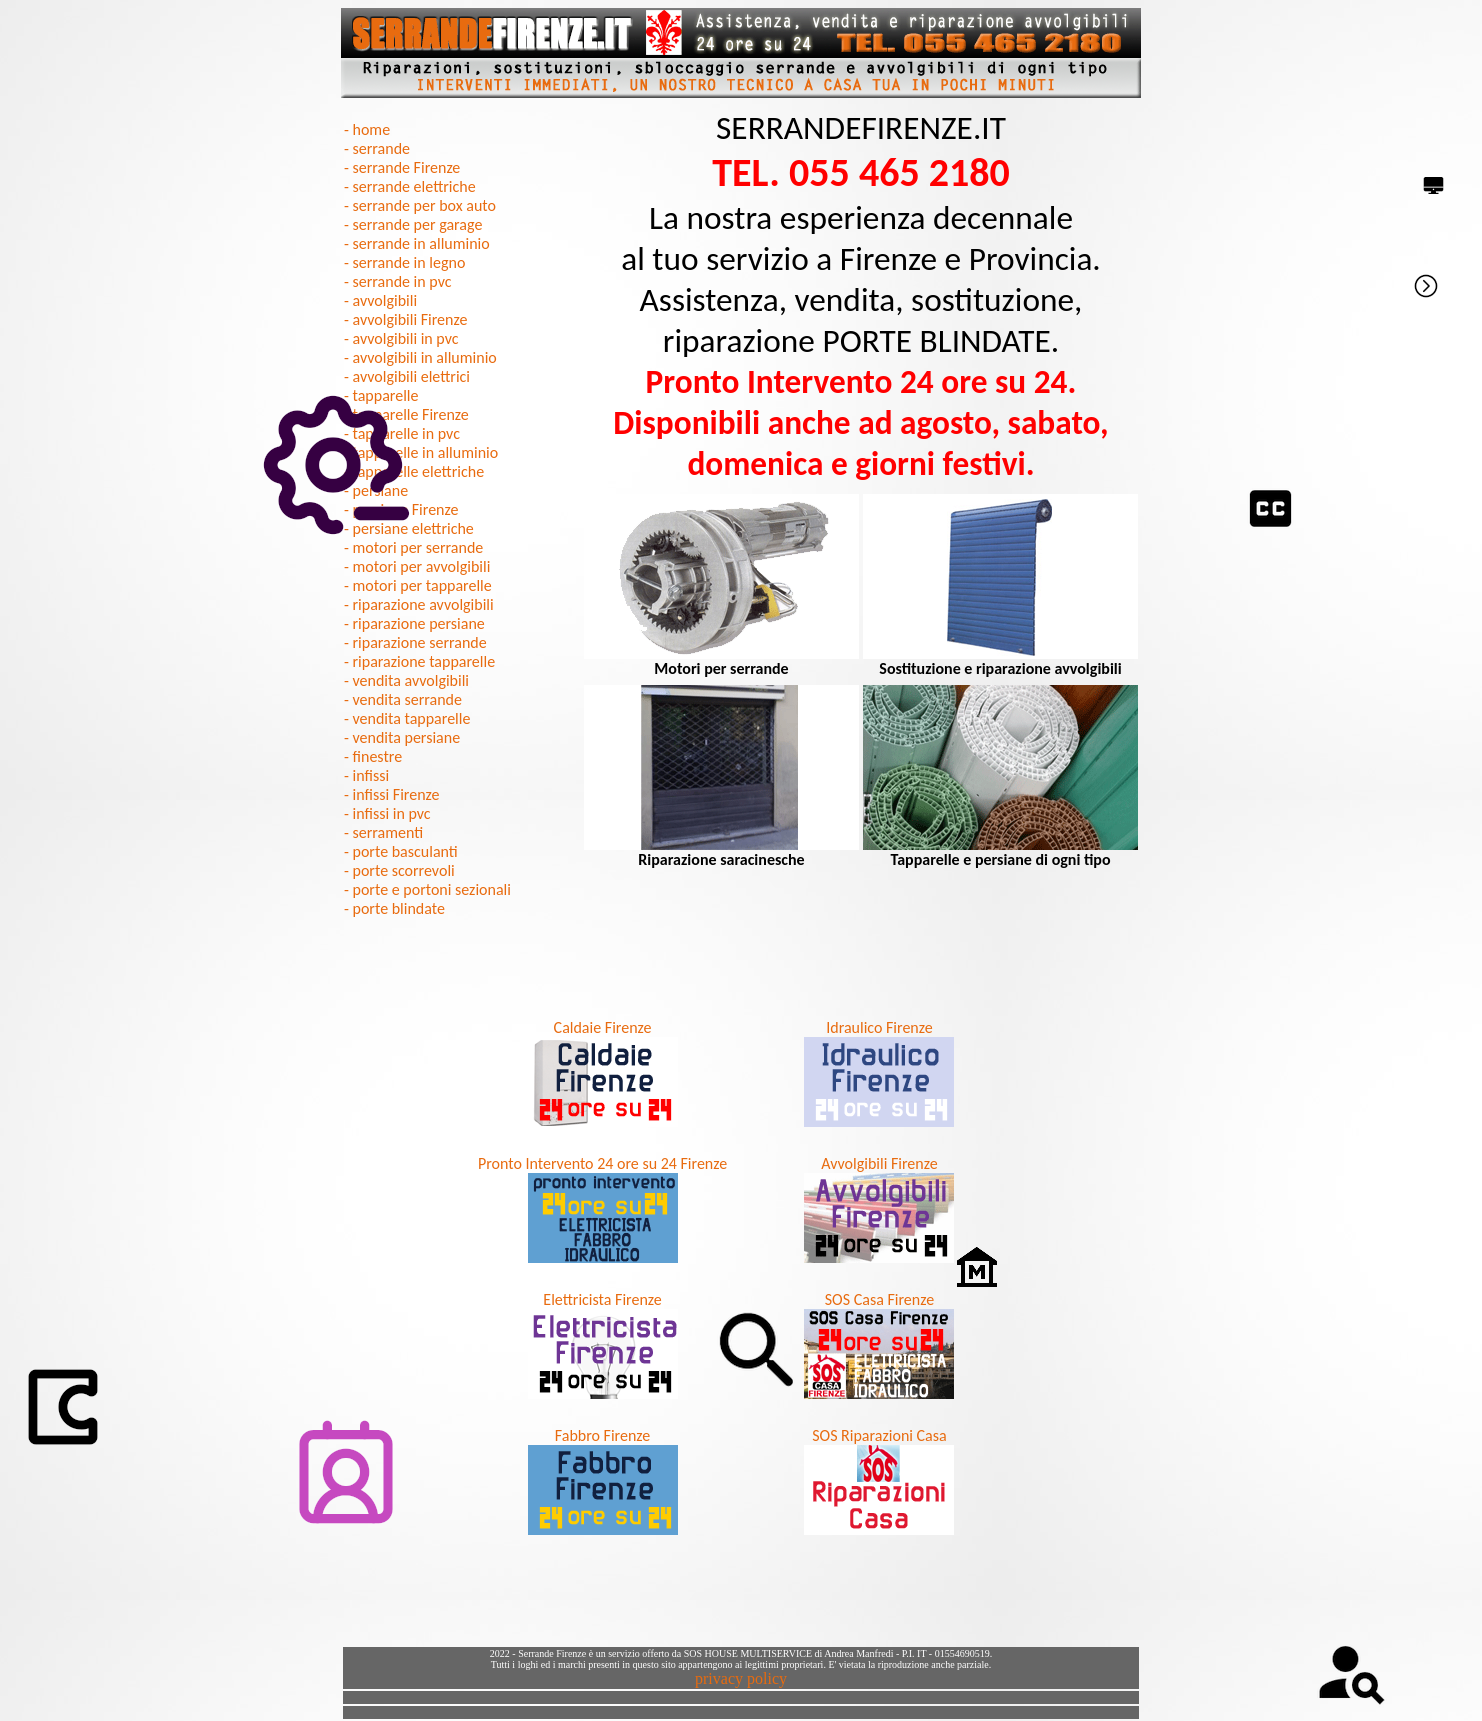 This screenshot has height=1721, width=1482. What do you see at coordinates (333, 465) in the screenshot?
I see `remove a setting or preference` at bounding box center [333, 465].